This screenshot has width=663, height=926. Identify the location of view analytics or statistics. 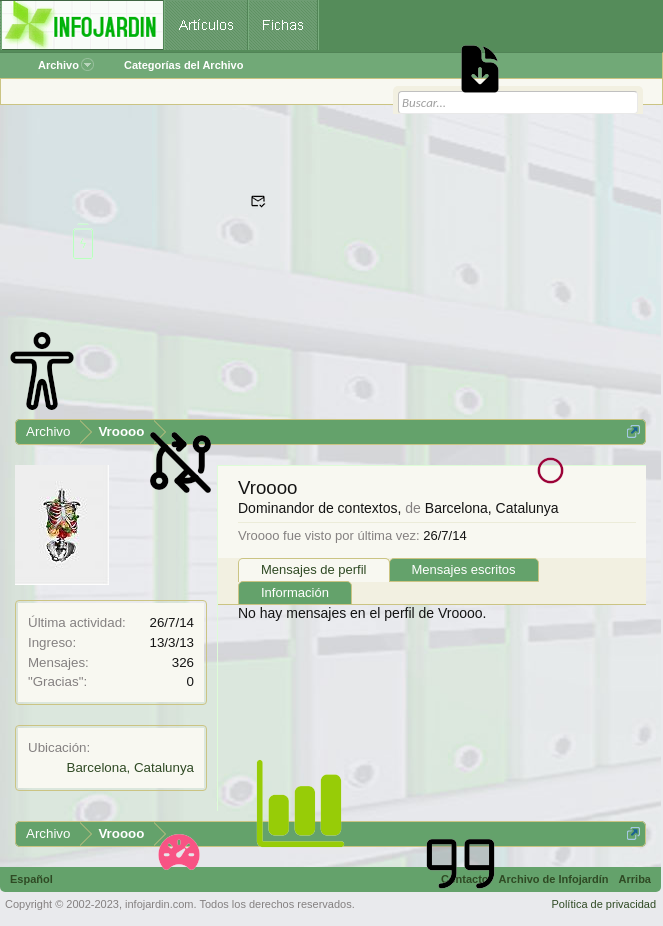
(300, 803).